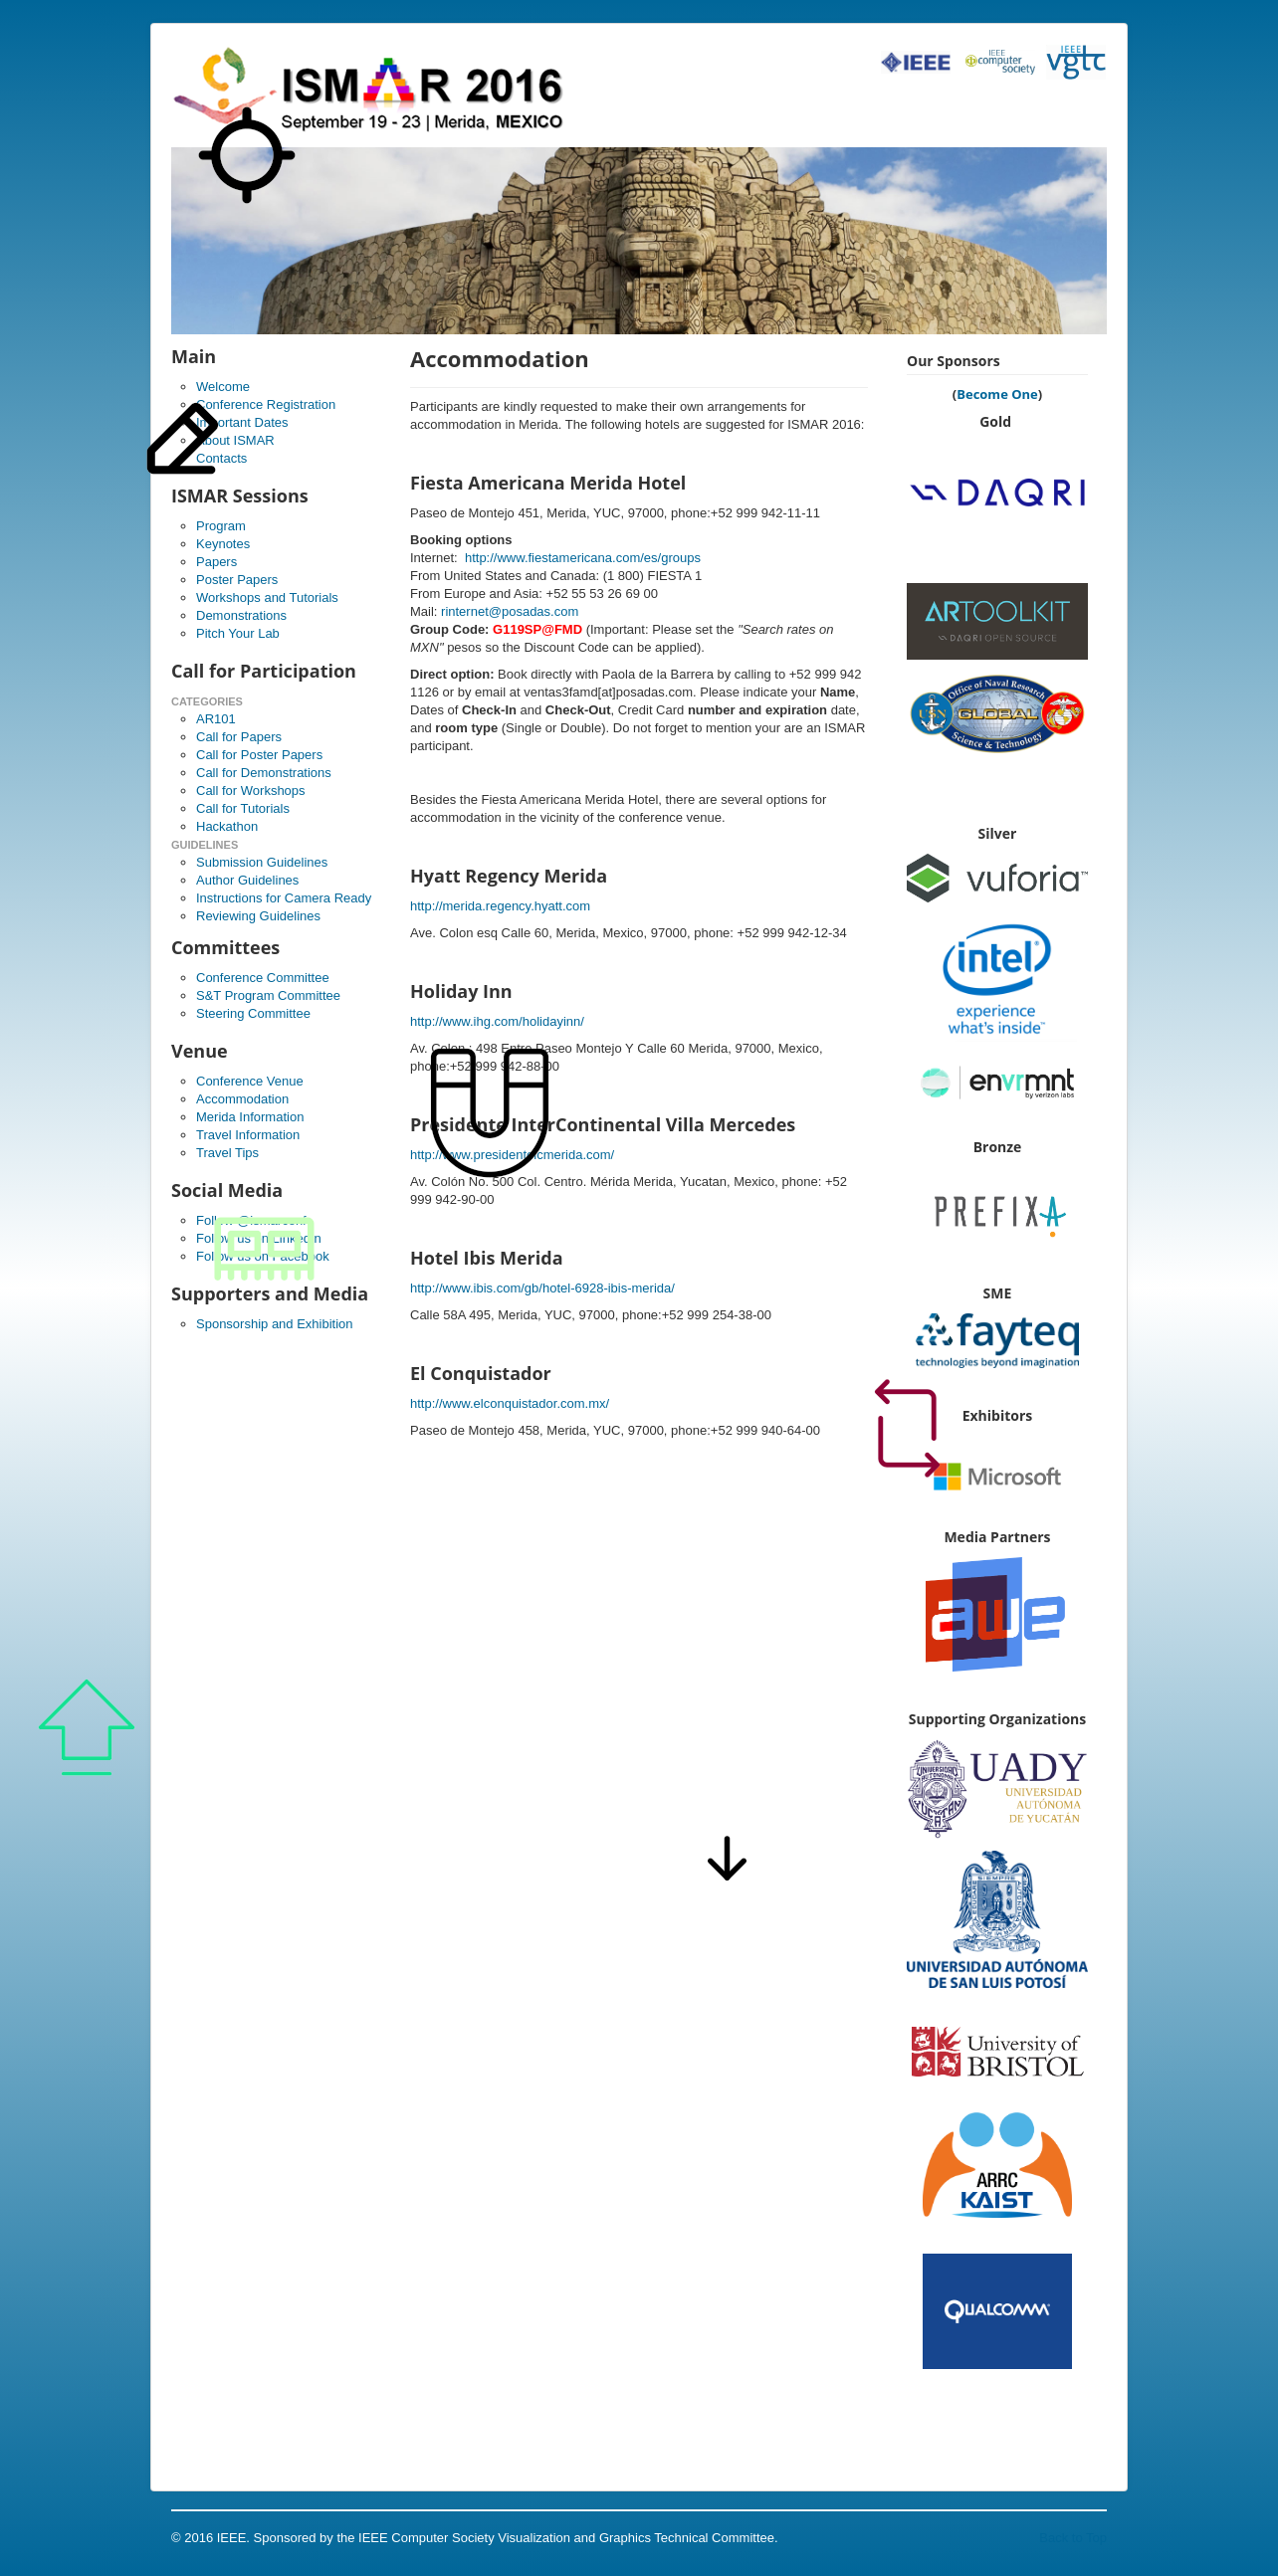 The width and height of the screenshot is (1278, 2576). I want to click on access current location, so click(247, 155).